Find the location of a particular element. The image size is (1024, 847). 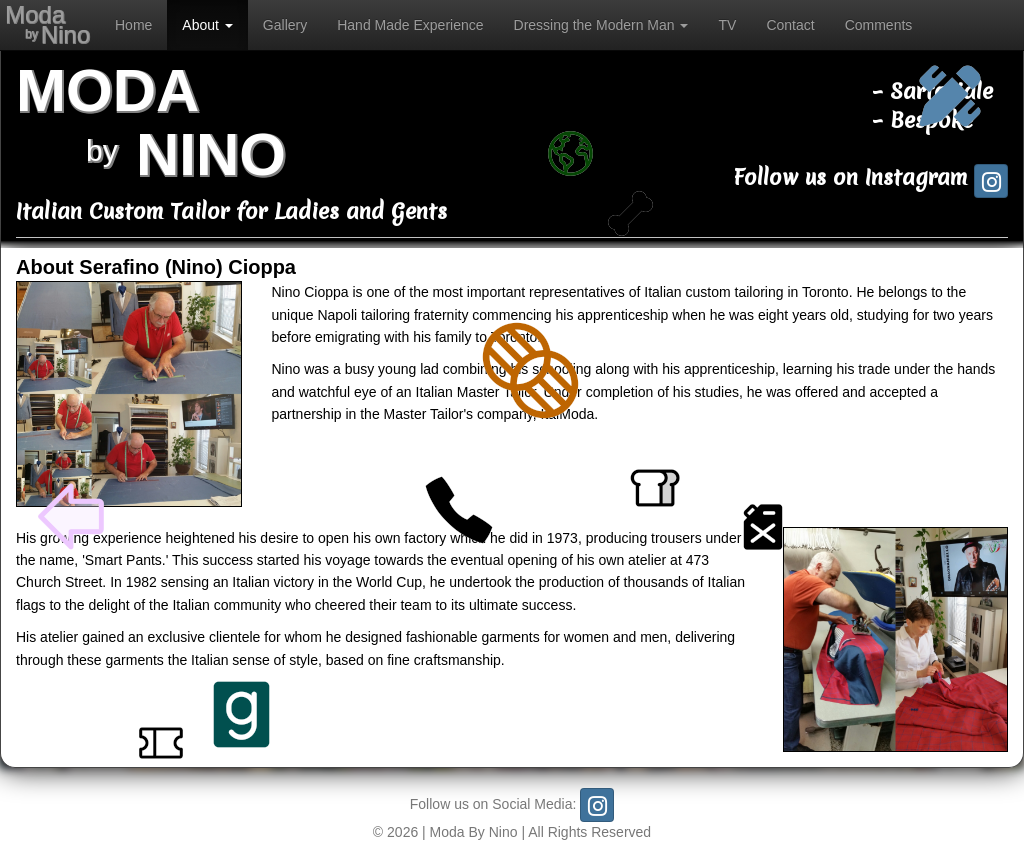

view your tickets or passes is located at coordinates (161, 743).